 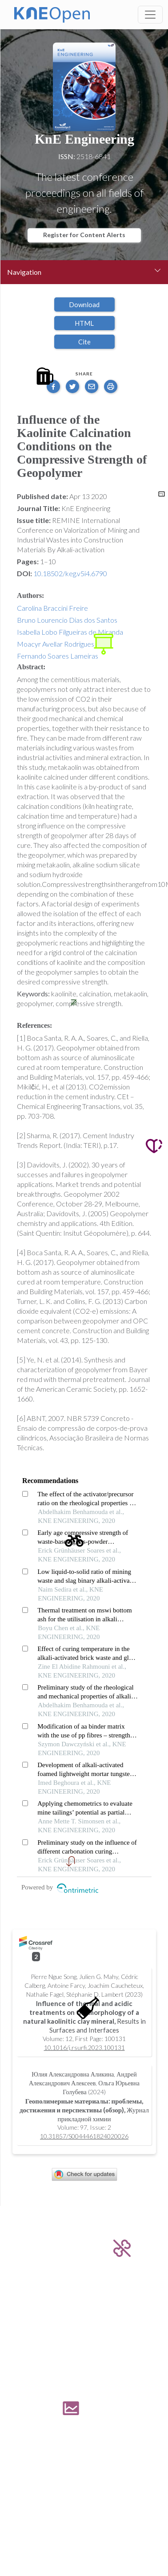 What do you see at coordinates (104, 643) in the screenshot?
I see `start a presentation` at bounding box center [104, 643].